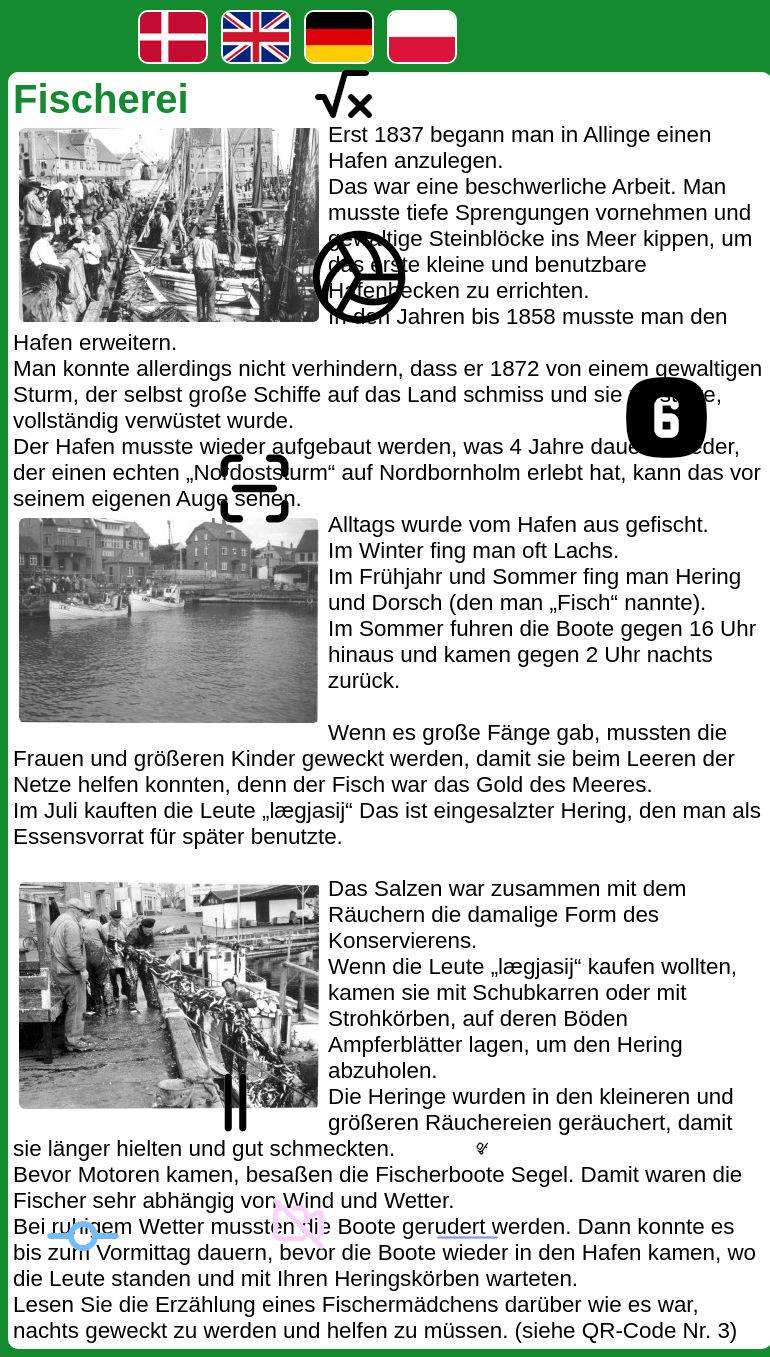 The width and height of the screenshot is (770, 1357). What do you see at coordinates (235, 1102) in the screenshot?
I see `indicates a count of two items` at bounding box center [235, 1102].